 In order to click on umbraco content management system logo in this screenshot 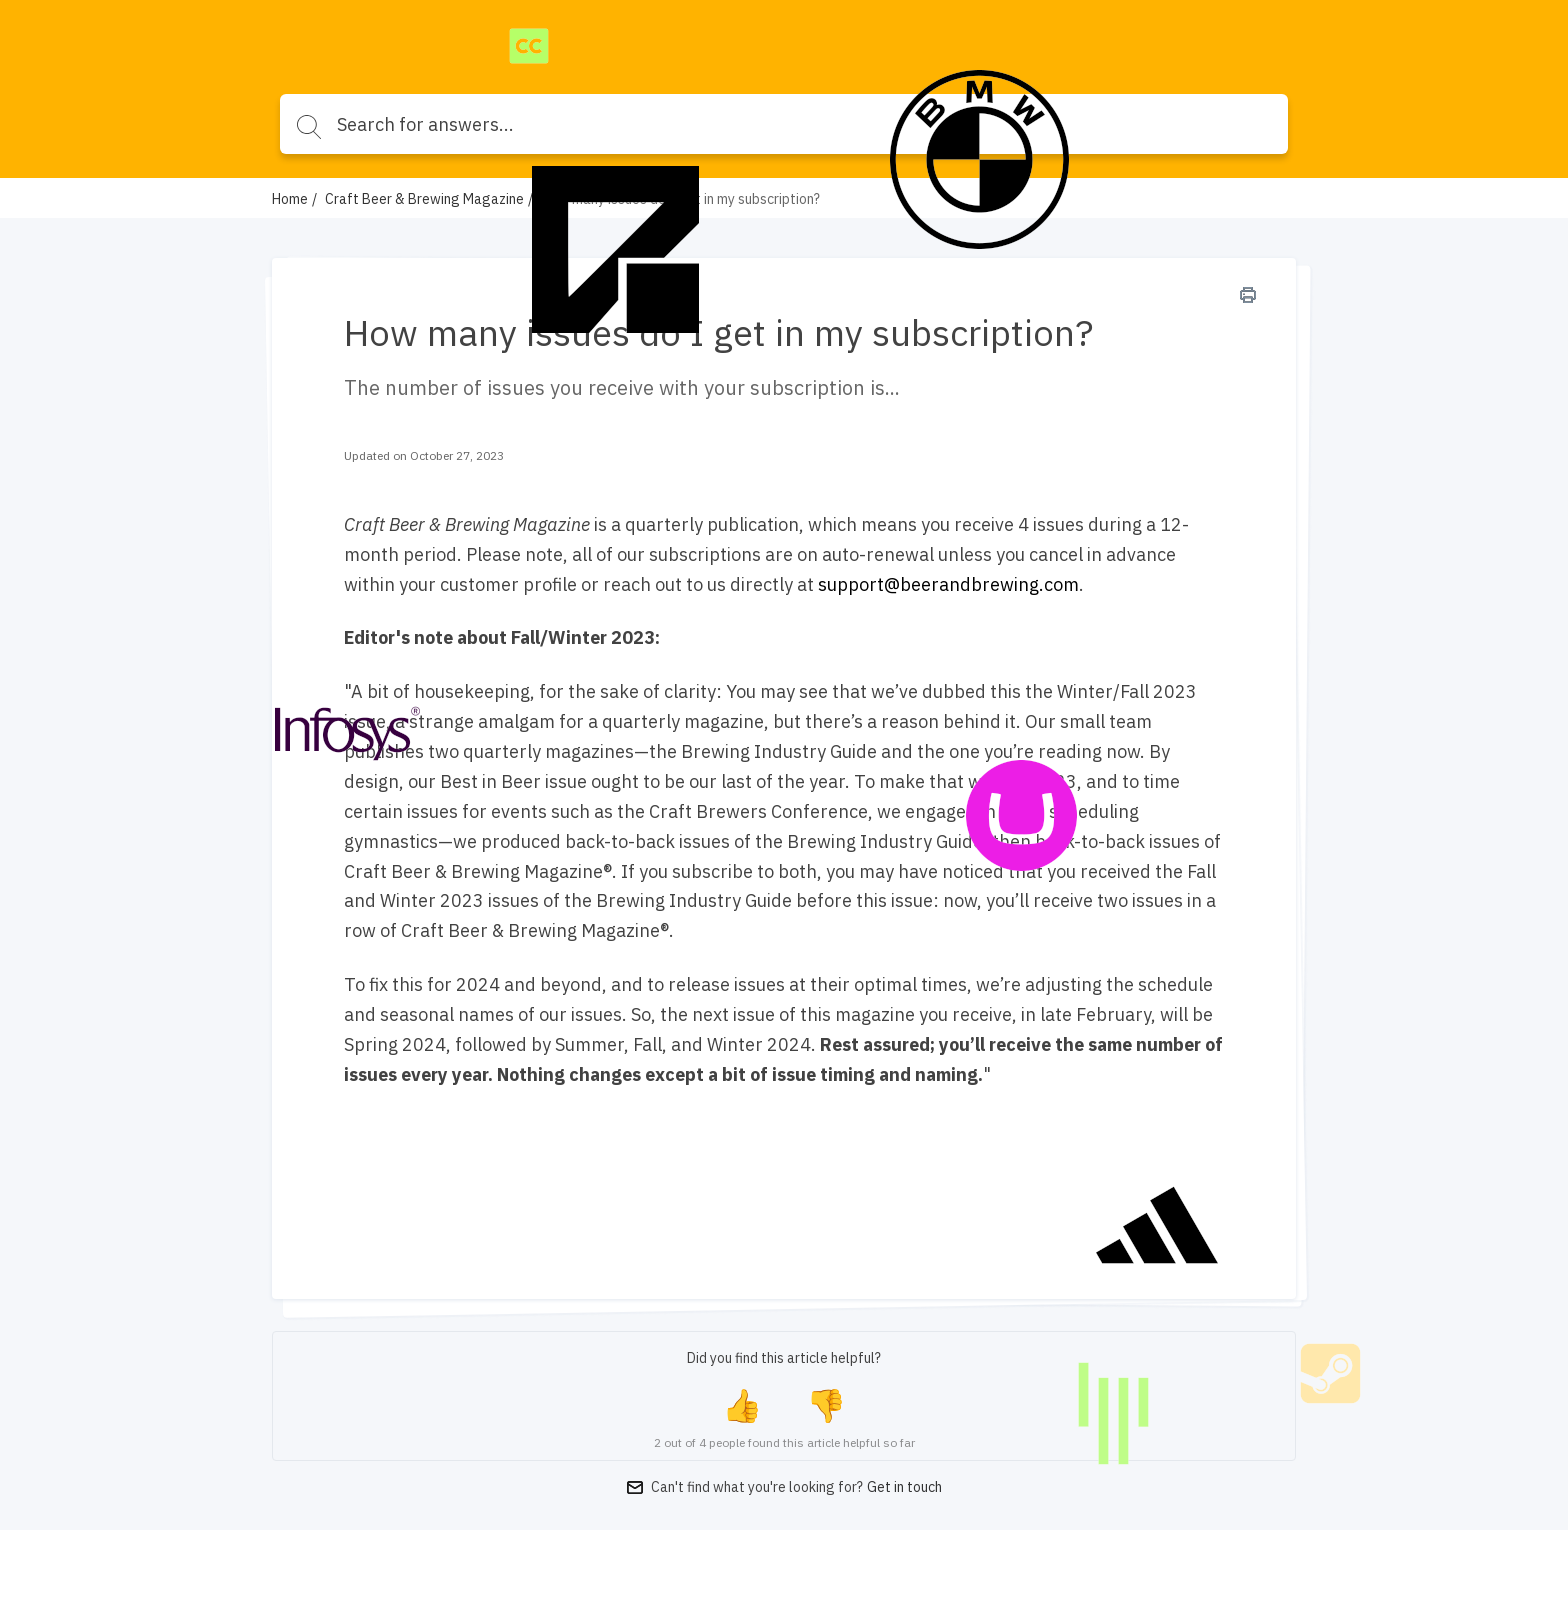, I will do `click(1021, 815)`.